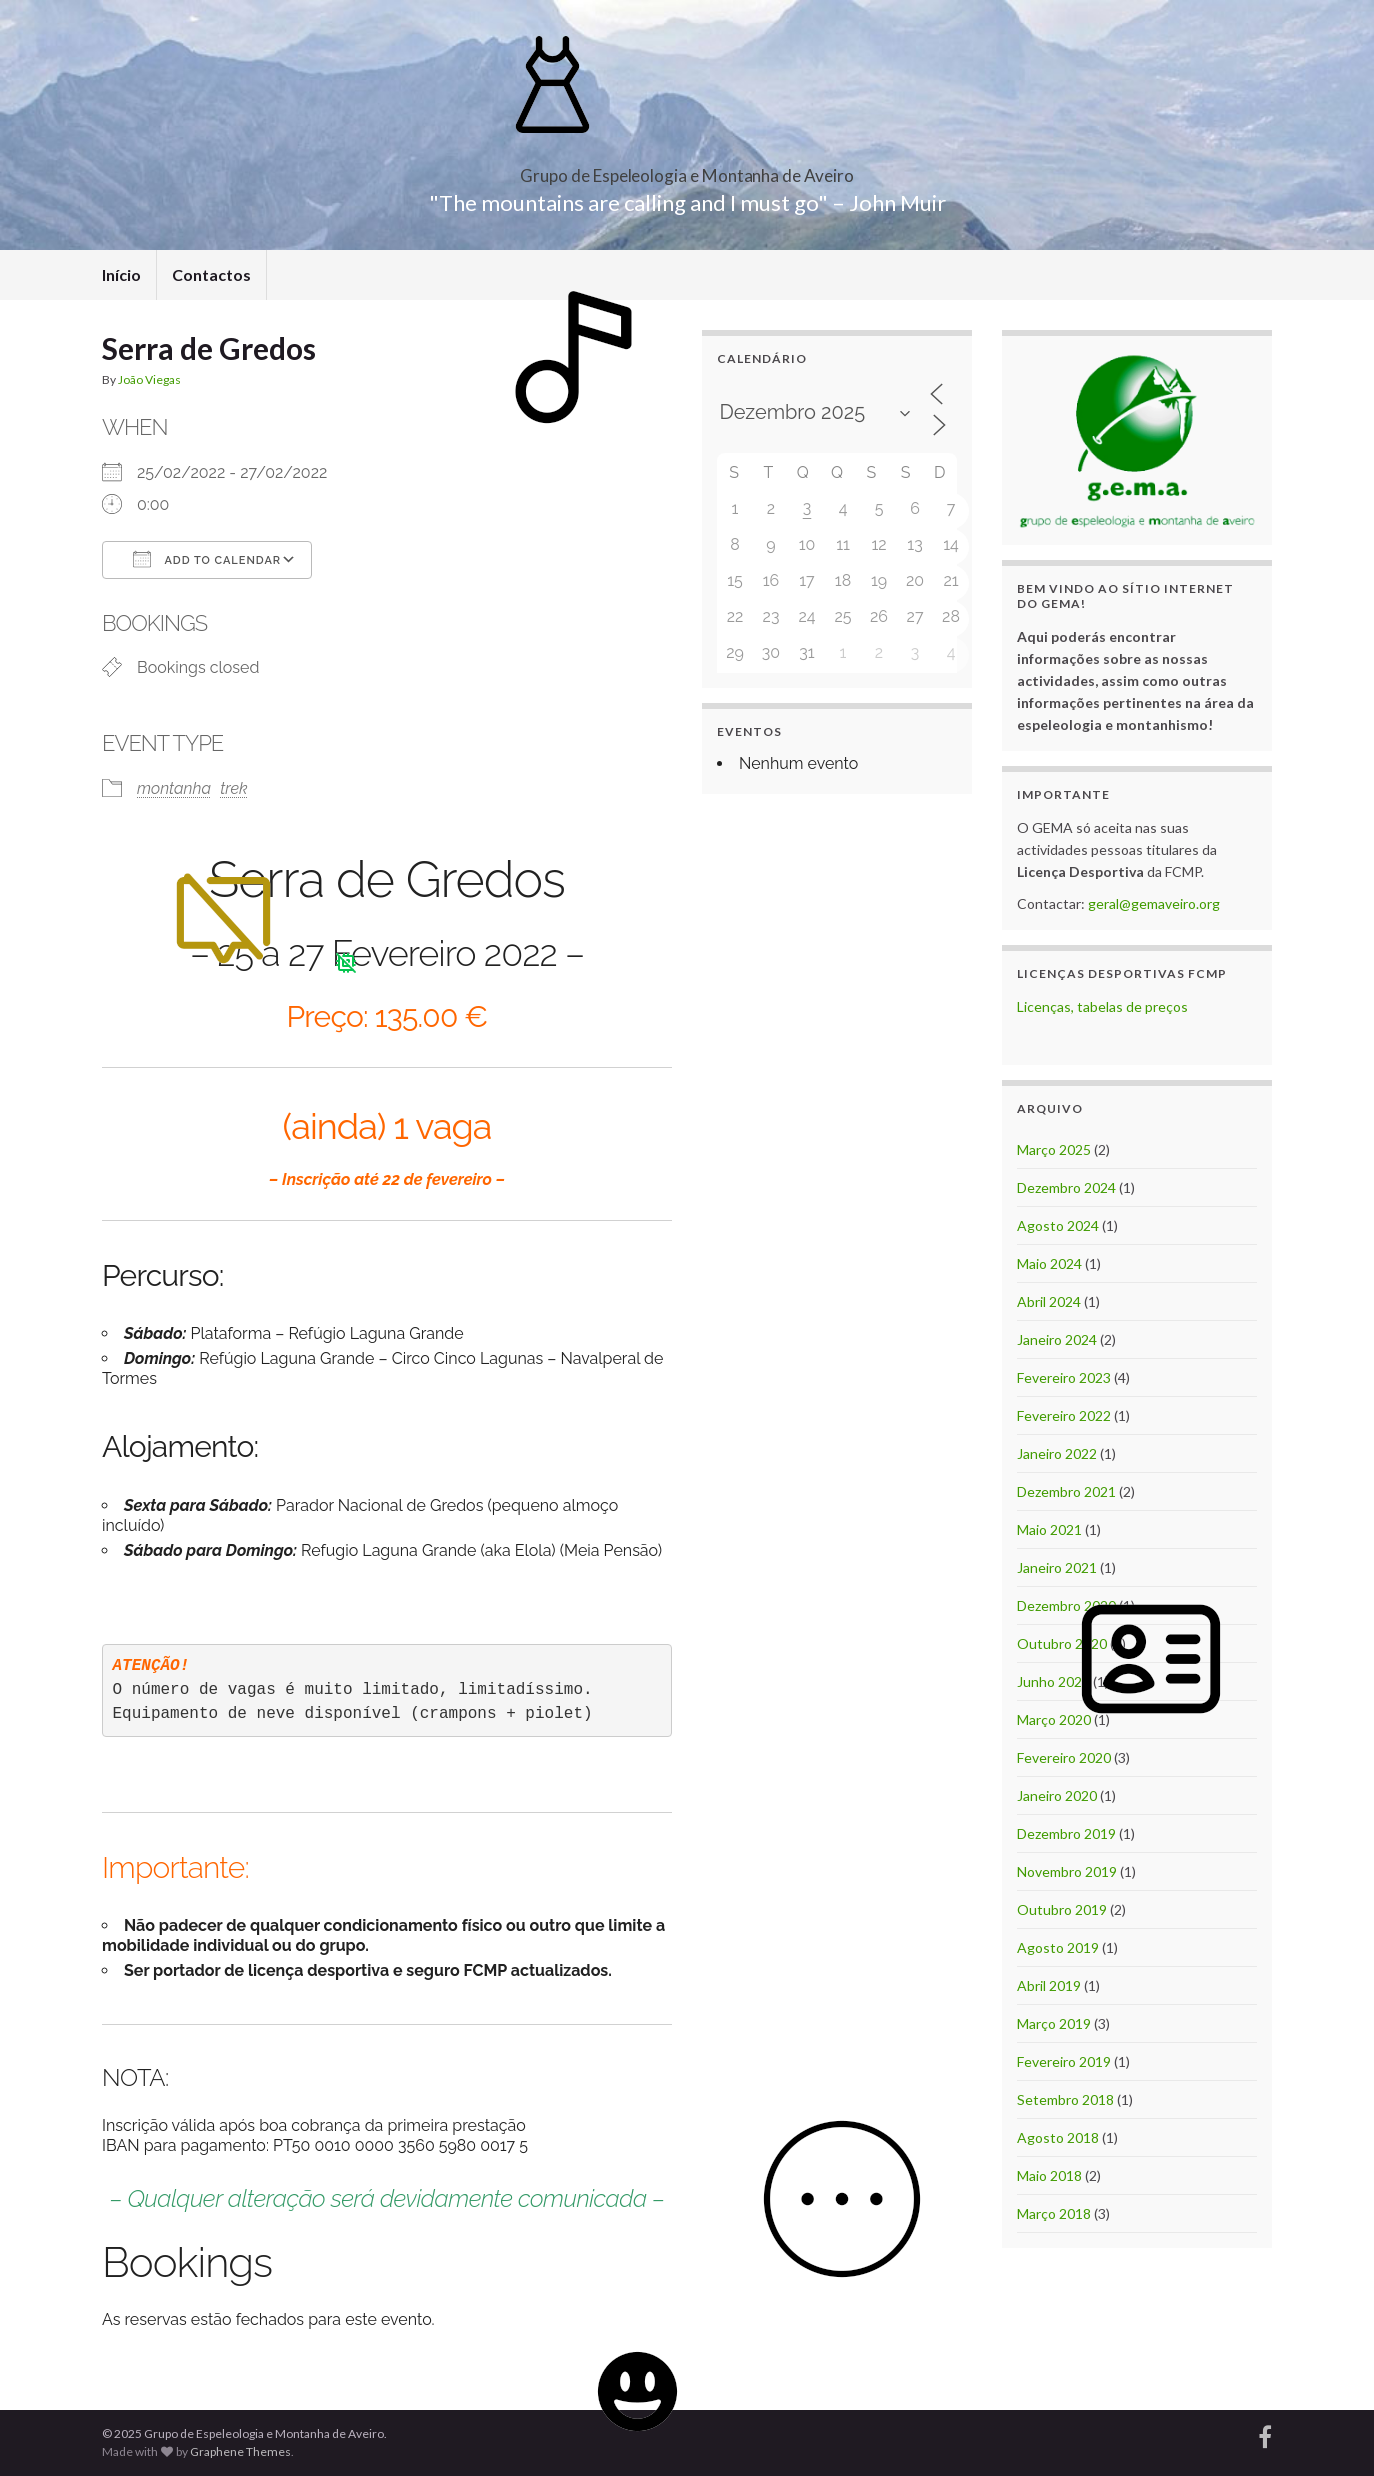  I want to click on open more options menu, so click(842, 2199).